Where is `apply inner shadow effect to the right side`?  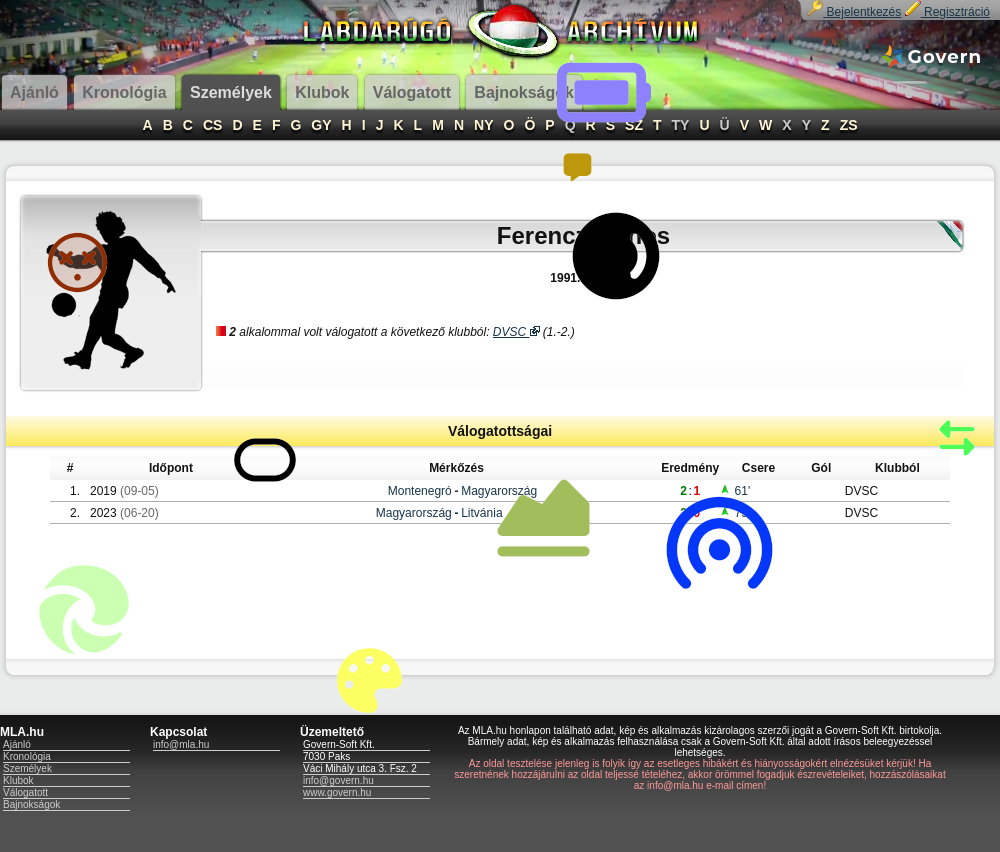 apply inner shadow effect to the right side is located at coordinates (616, 256).